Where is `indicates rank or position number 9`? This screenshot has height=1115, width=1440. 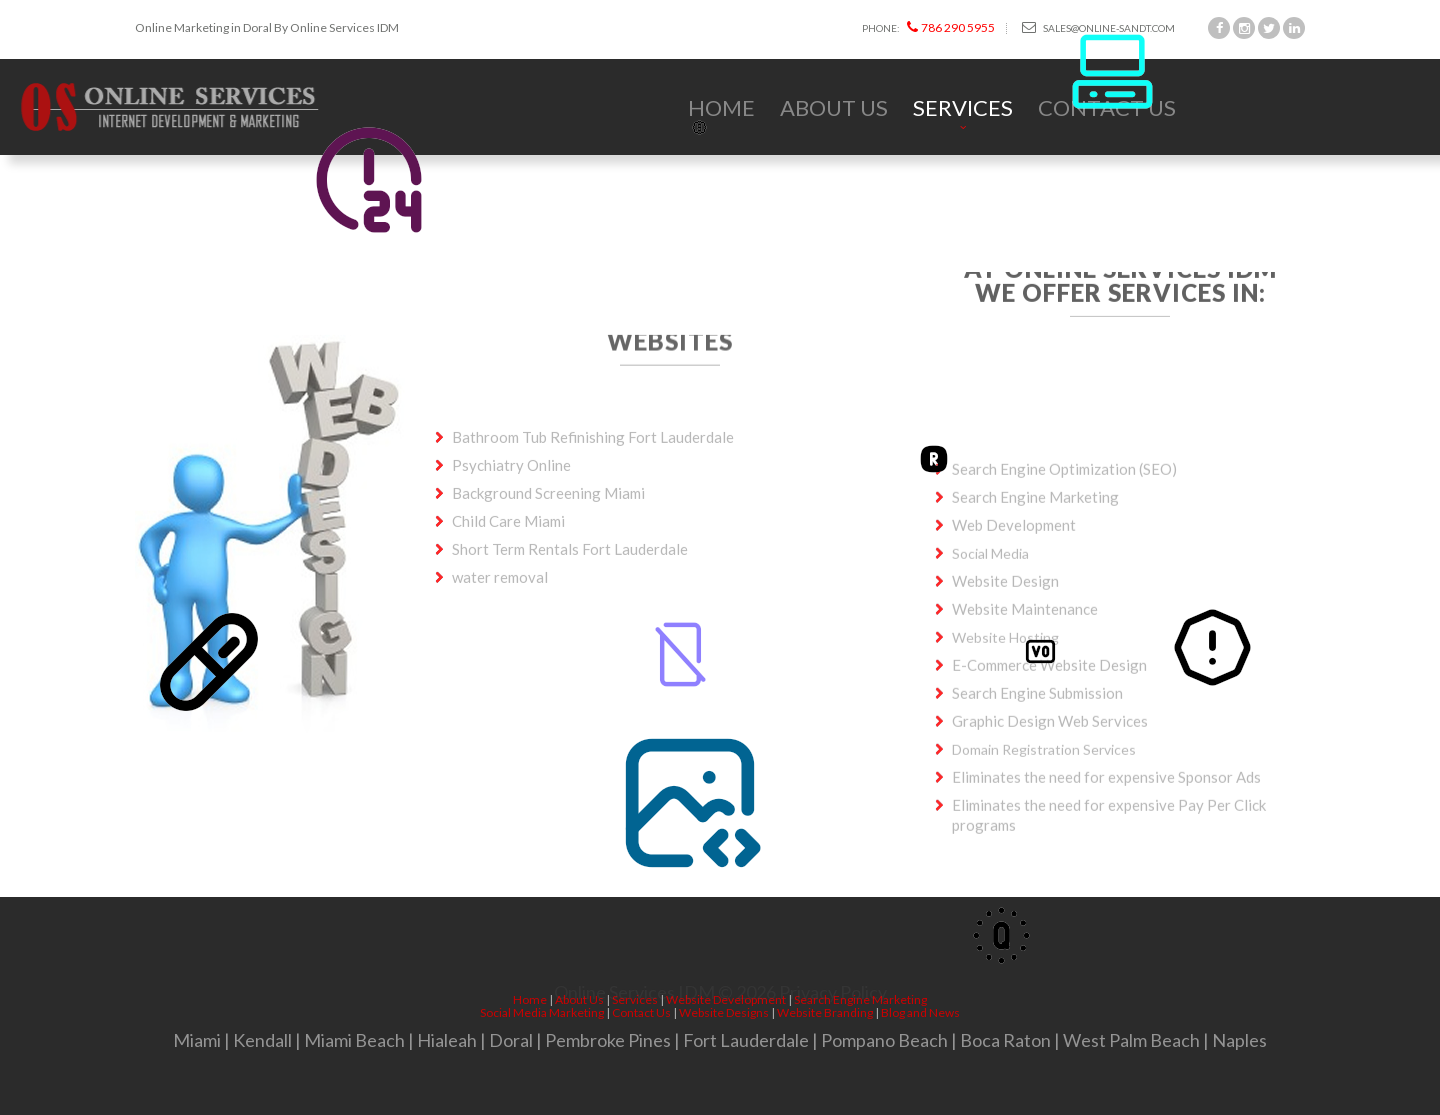 indicates rank or position number 9 is located at coordinates (699, 127).